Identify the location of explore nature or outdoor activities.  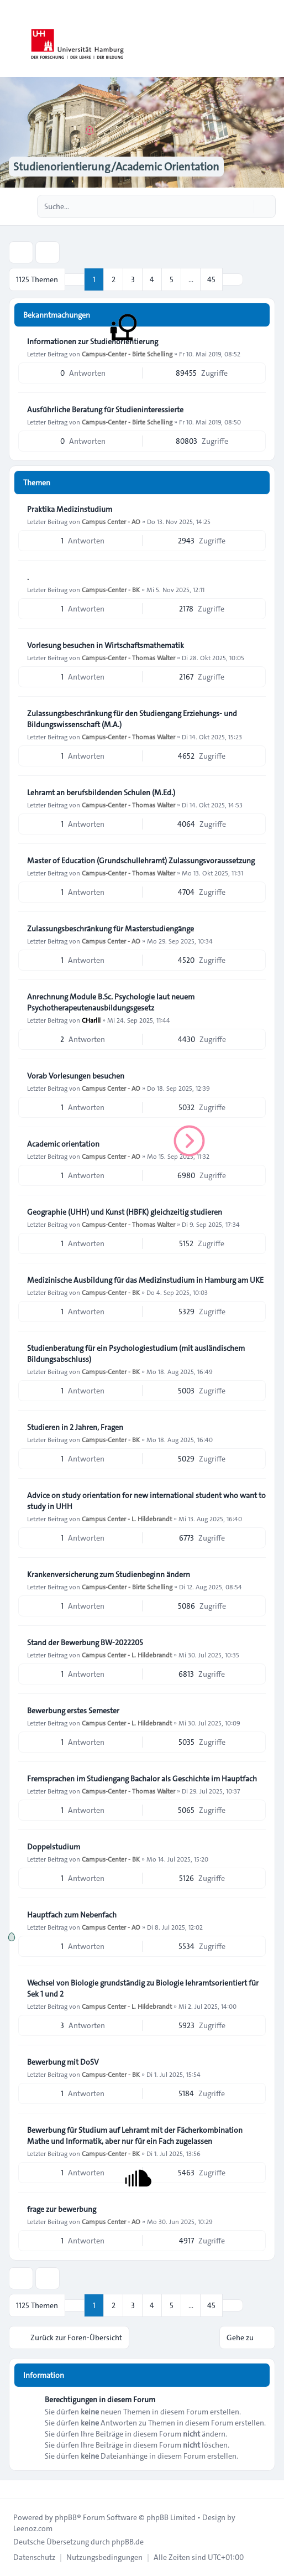
(123, 326).